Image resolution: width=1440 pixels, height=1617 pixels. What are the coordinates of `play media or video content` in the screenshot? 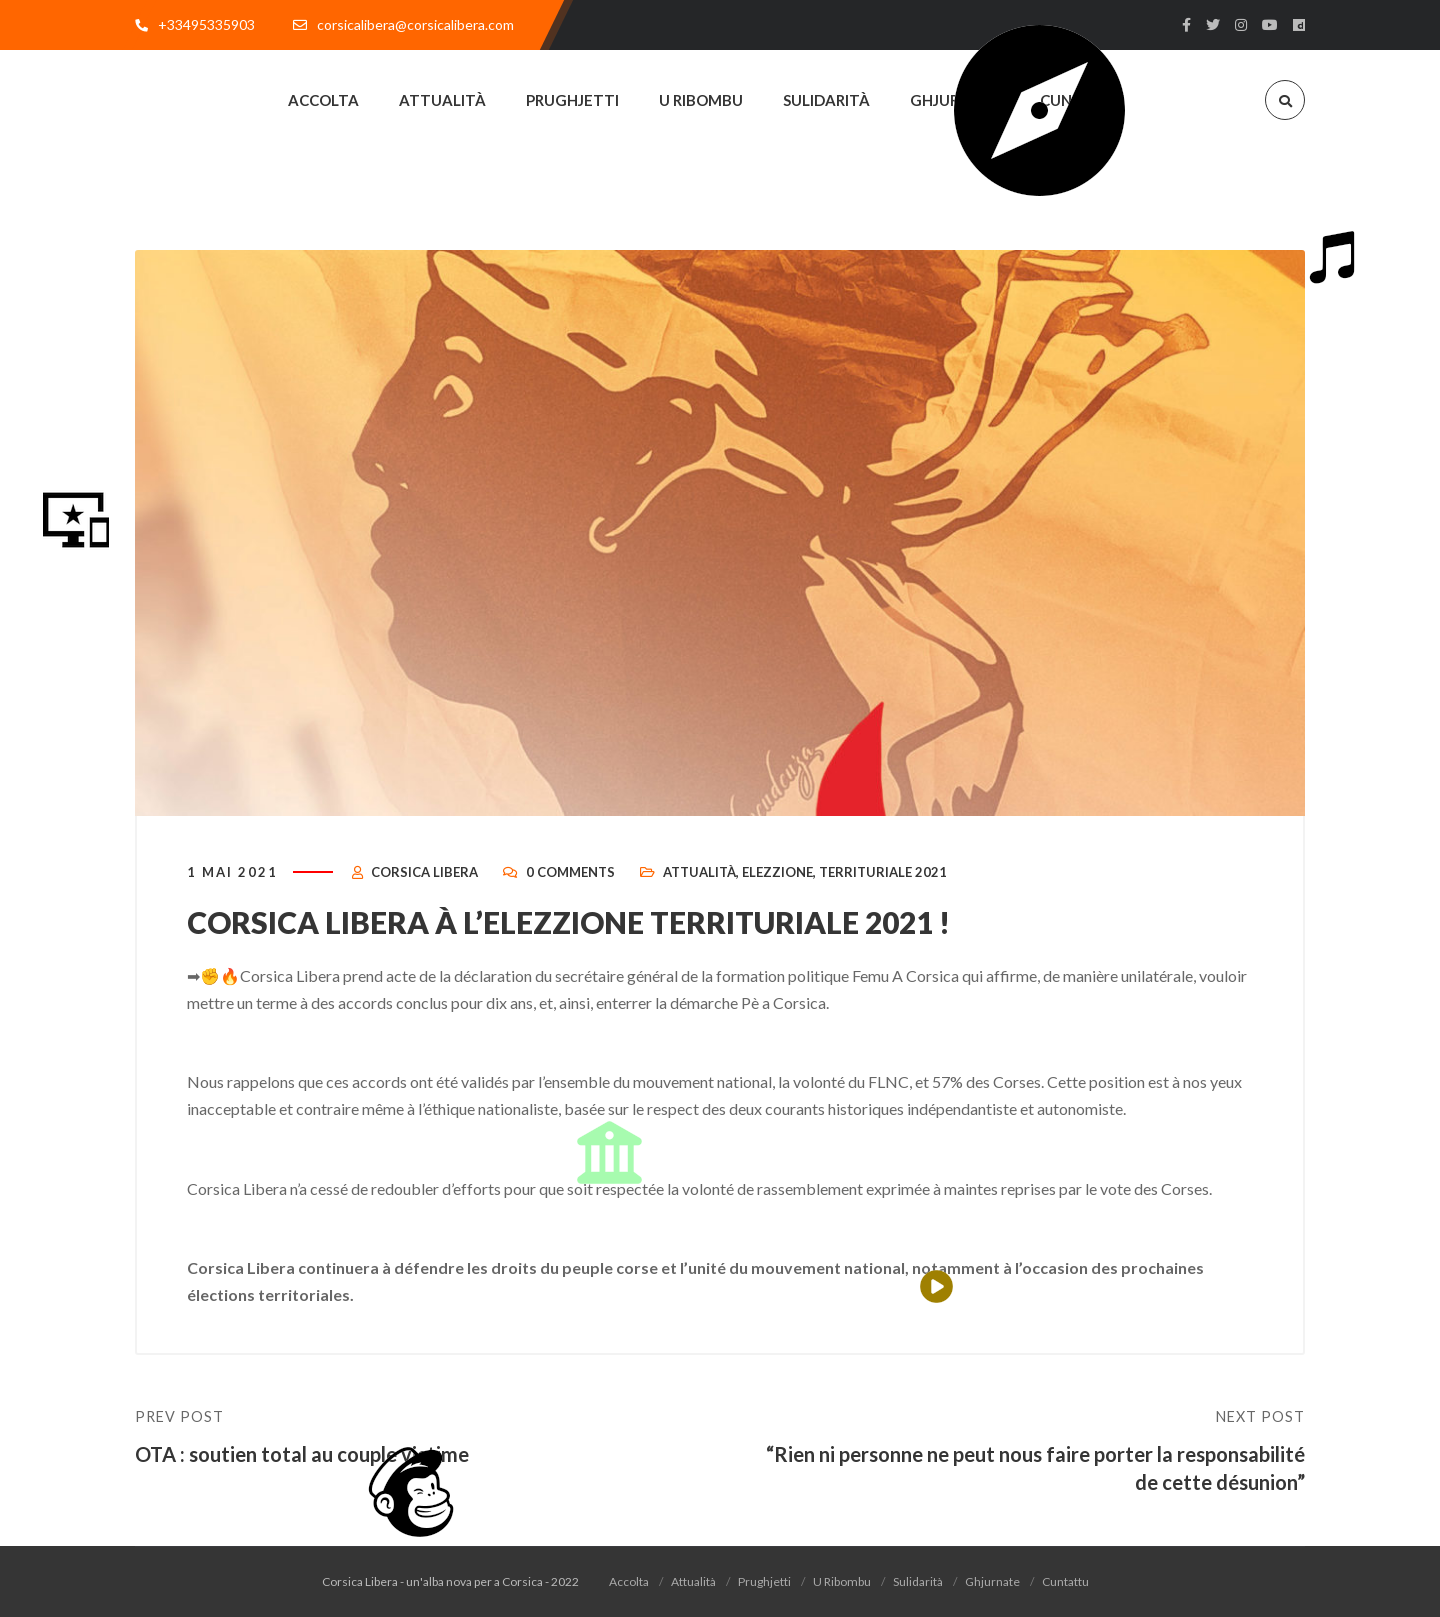 It's located at (936, 1286).